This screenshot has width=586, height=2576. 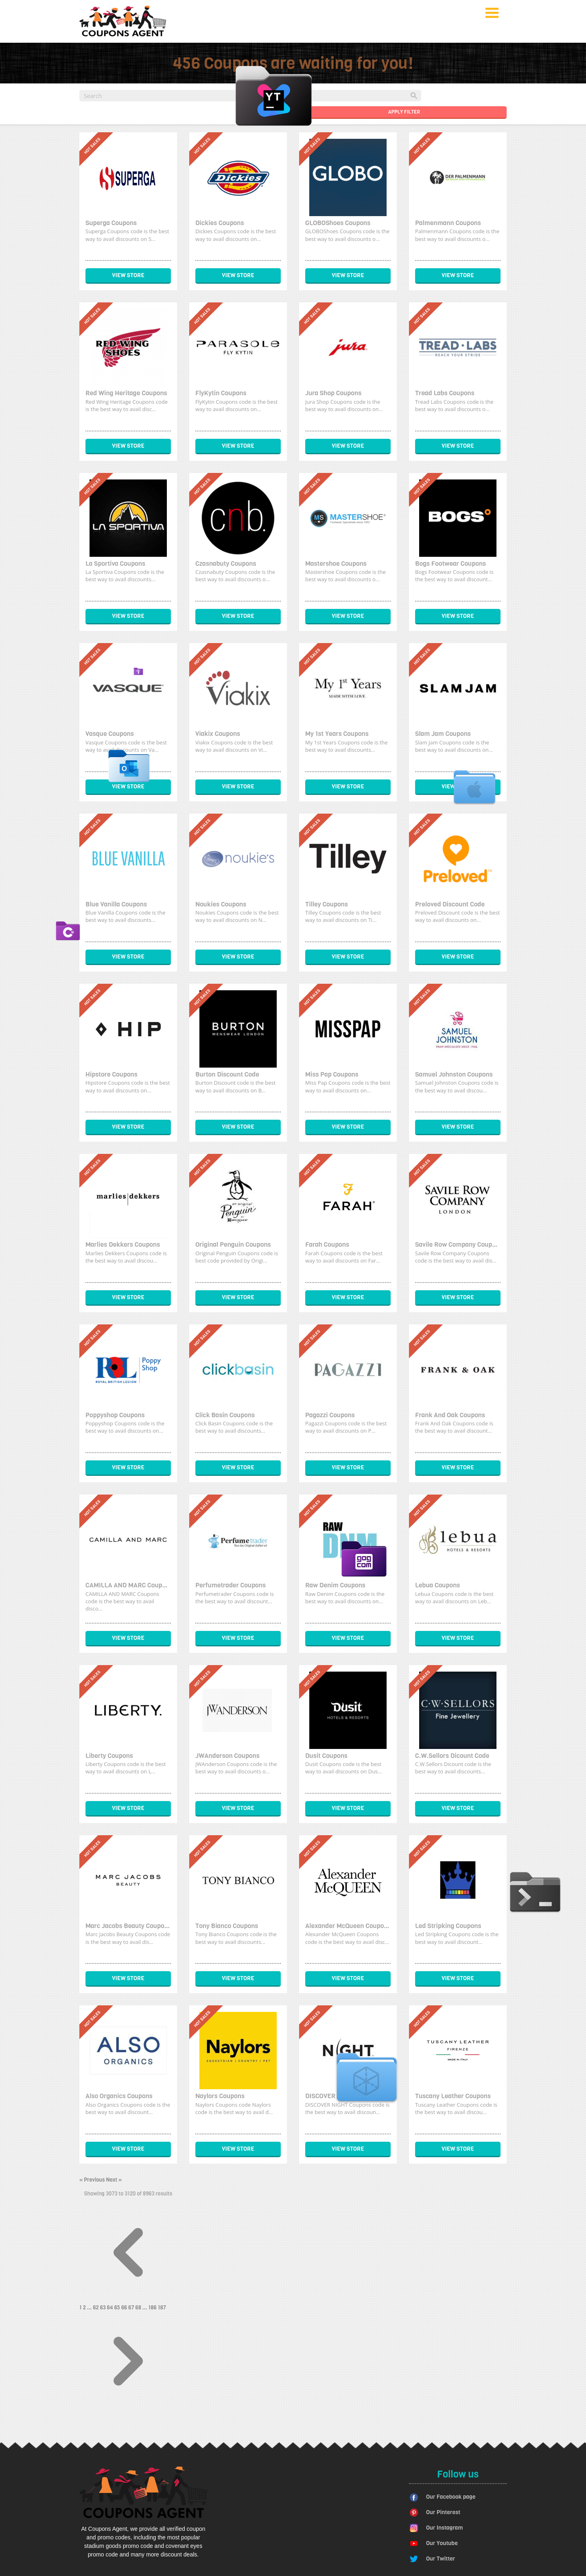 I want to click on open windows terminal projects folder, so click(x=535, y=1893).